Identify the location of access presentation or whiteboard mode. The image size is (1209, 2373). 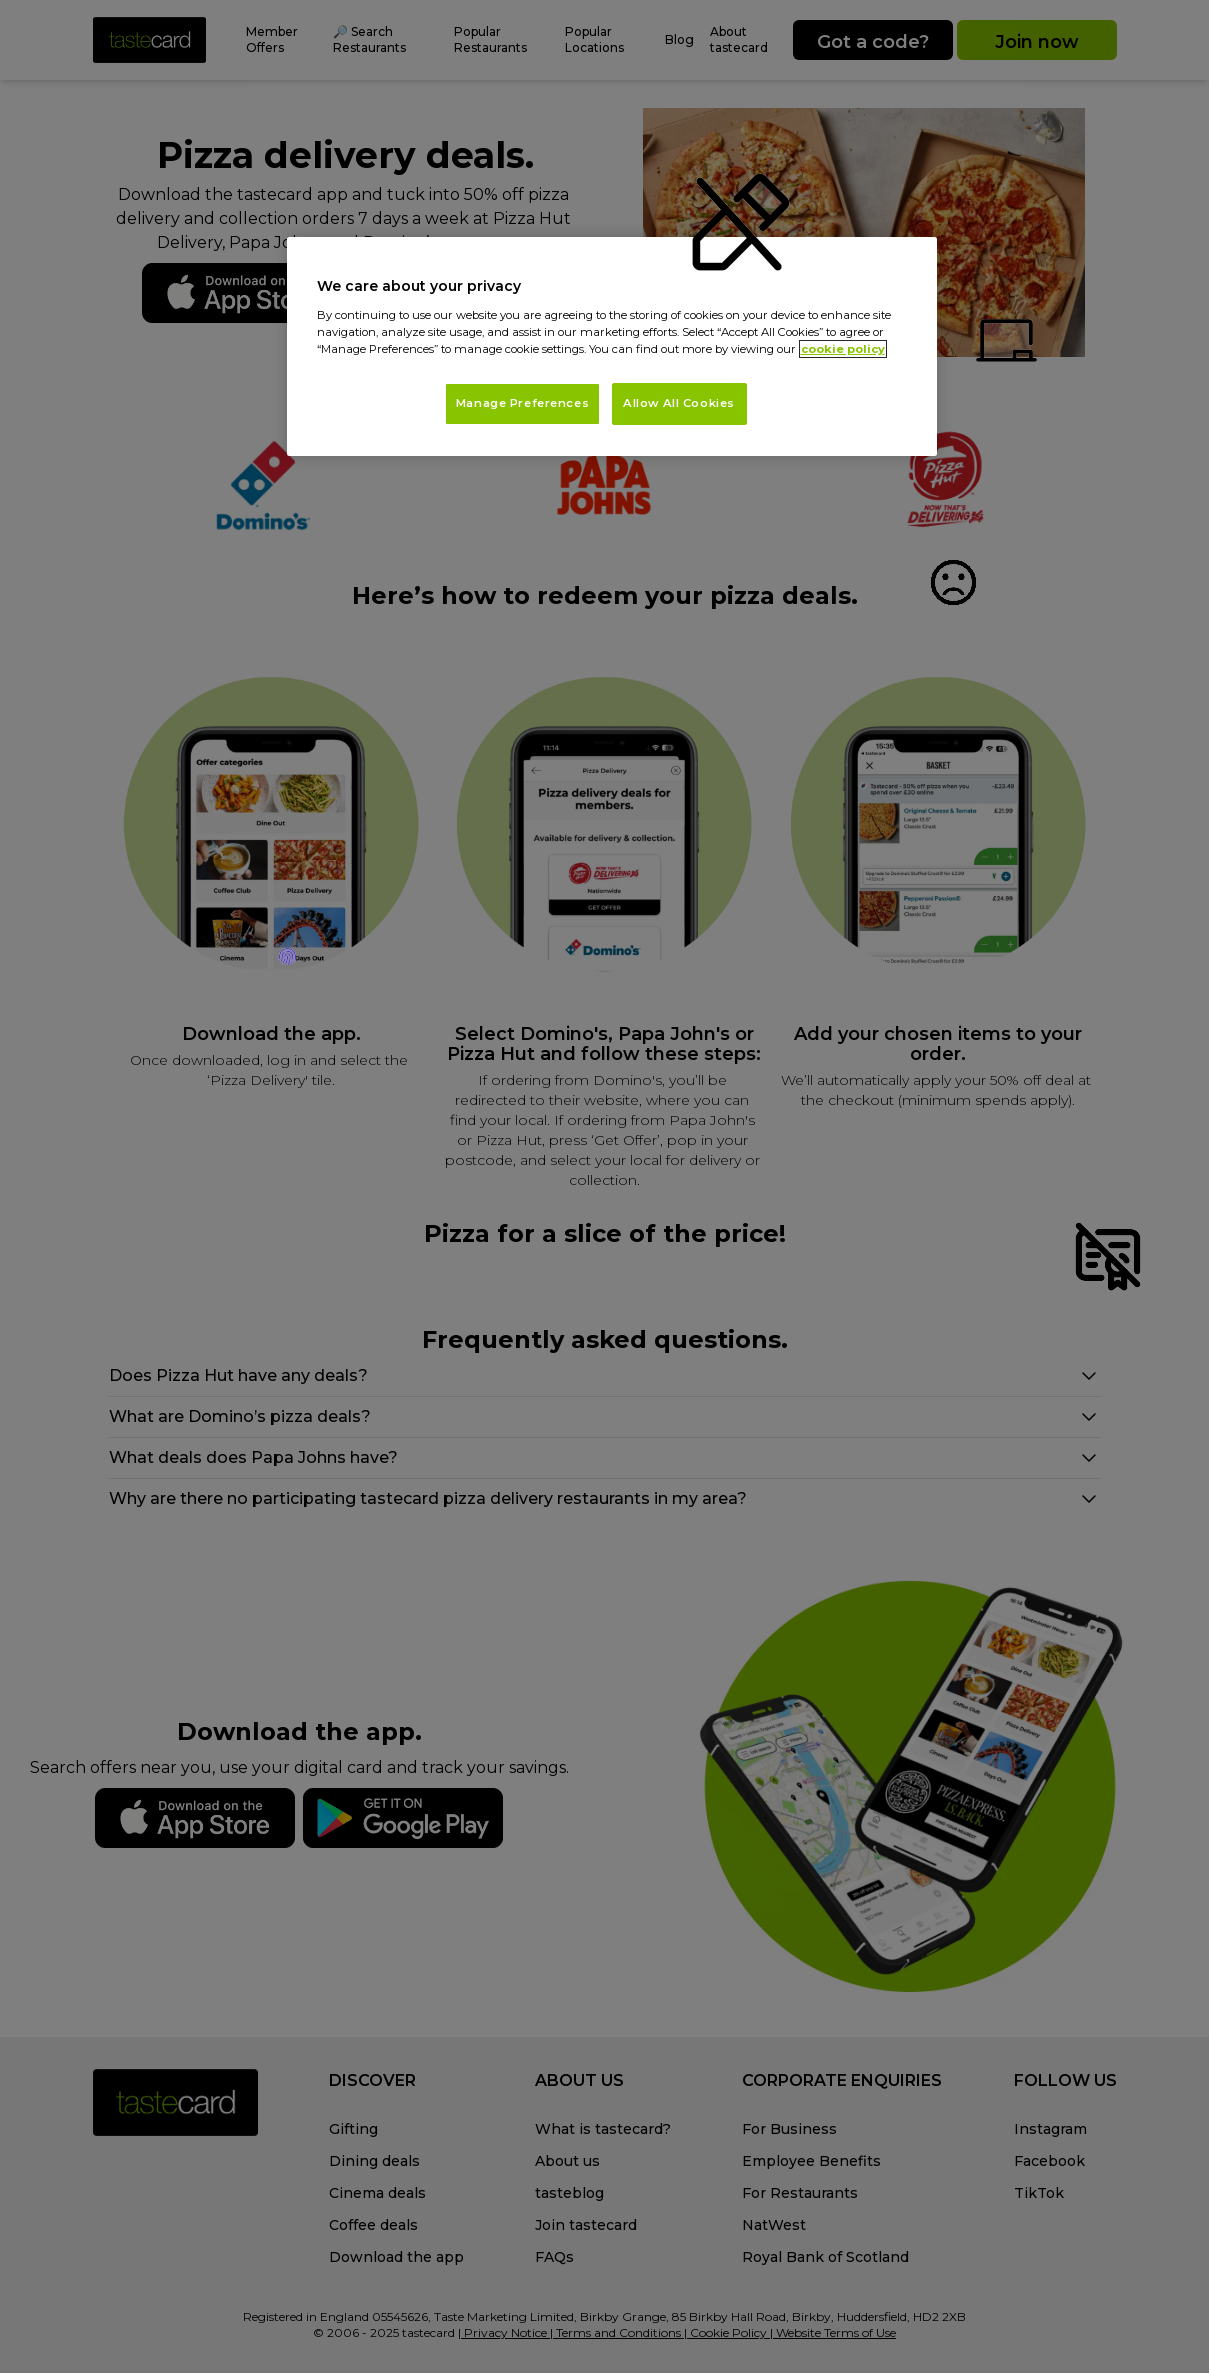
(1006, 341).